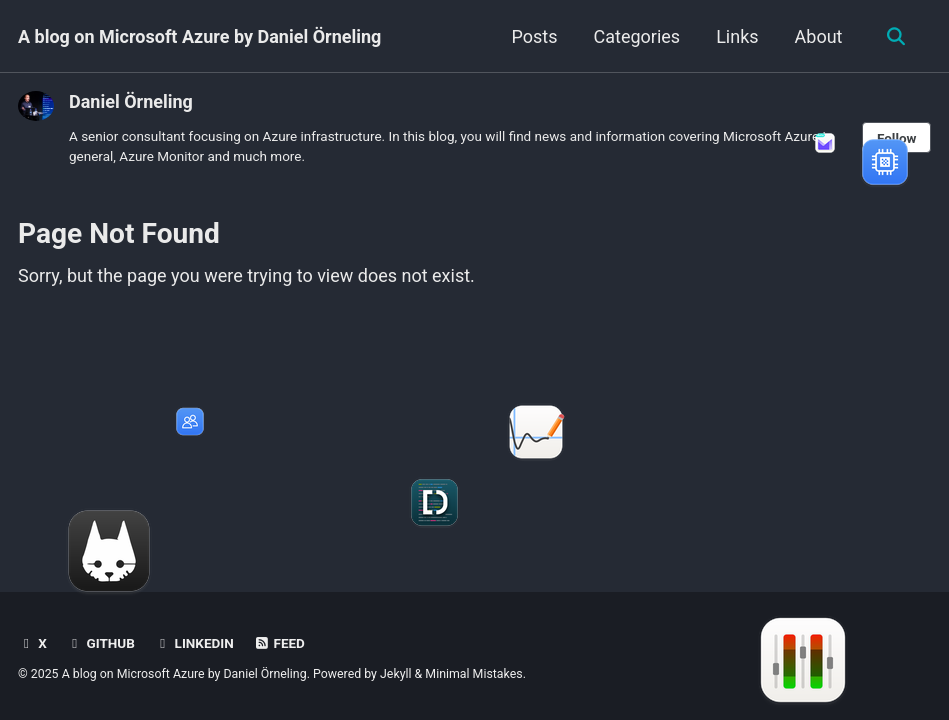 The image size is (949, 720). What do you see at coordinates (109, 551) in the screenshot?
I see `launch the stray video game app` at bounding box center [109, 551].